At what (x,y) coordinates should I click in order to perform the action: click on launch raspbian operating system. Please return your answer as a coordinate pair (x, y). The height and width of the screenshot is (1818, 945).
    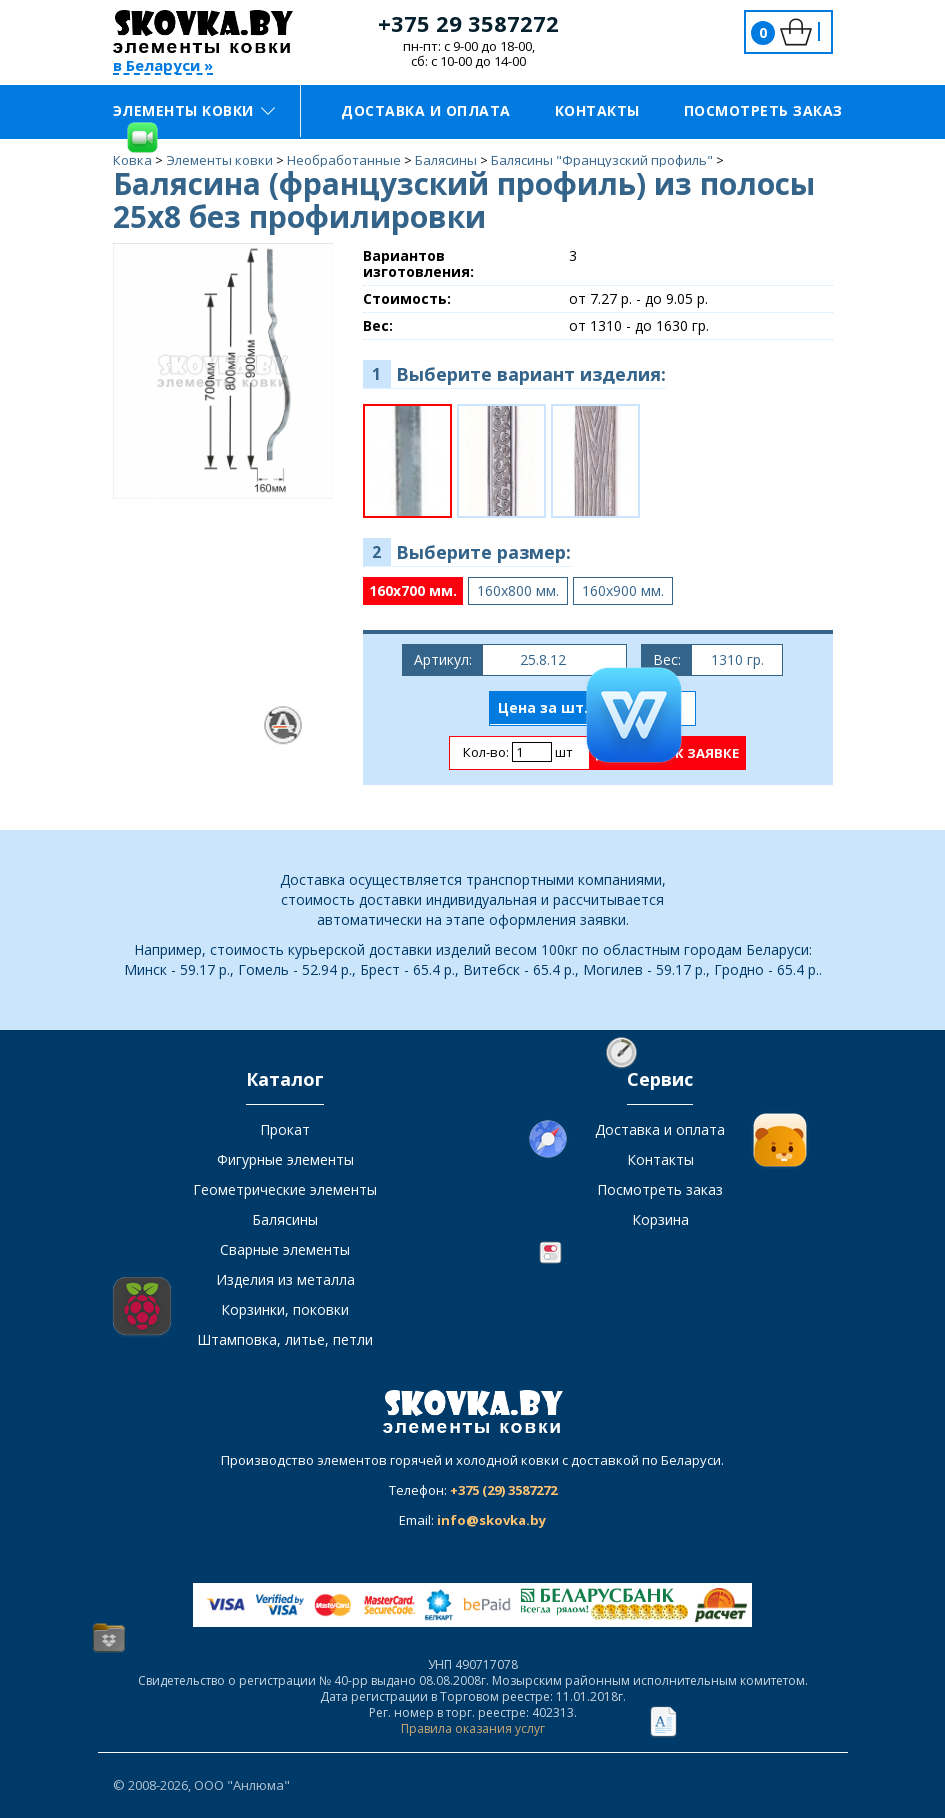
    Looking at the image, I should click on (142, 1306).